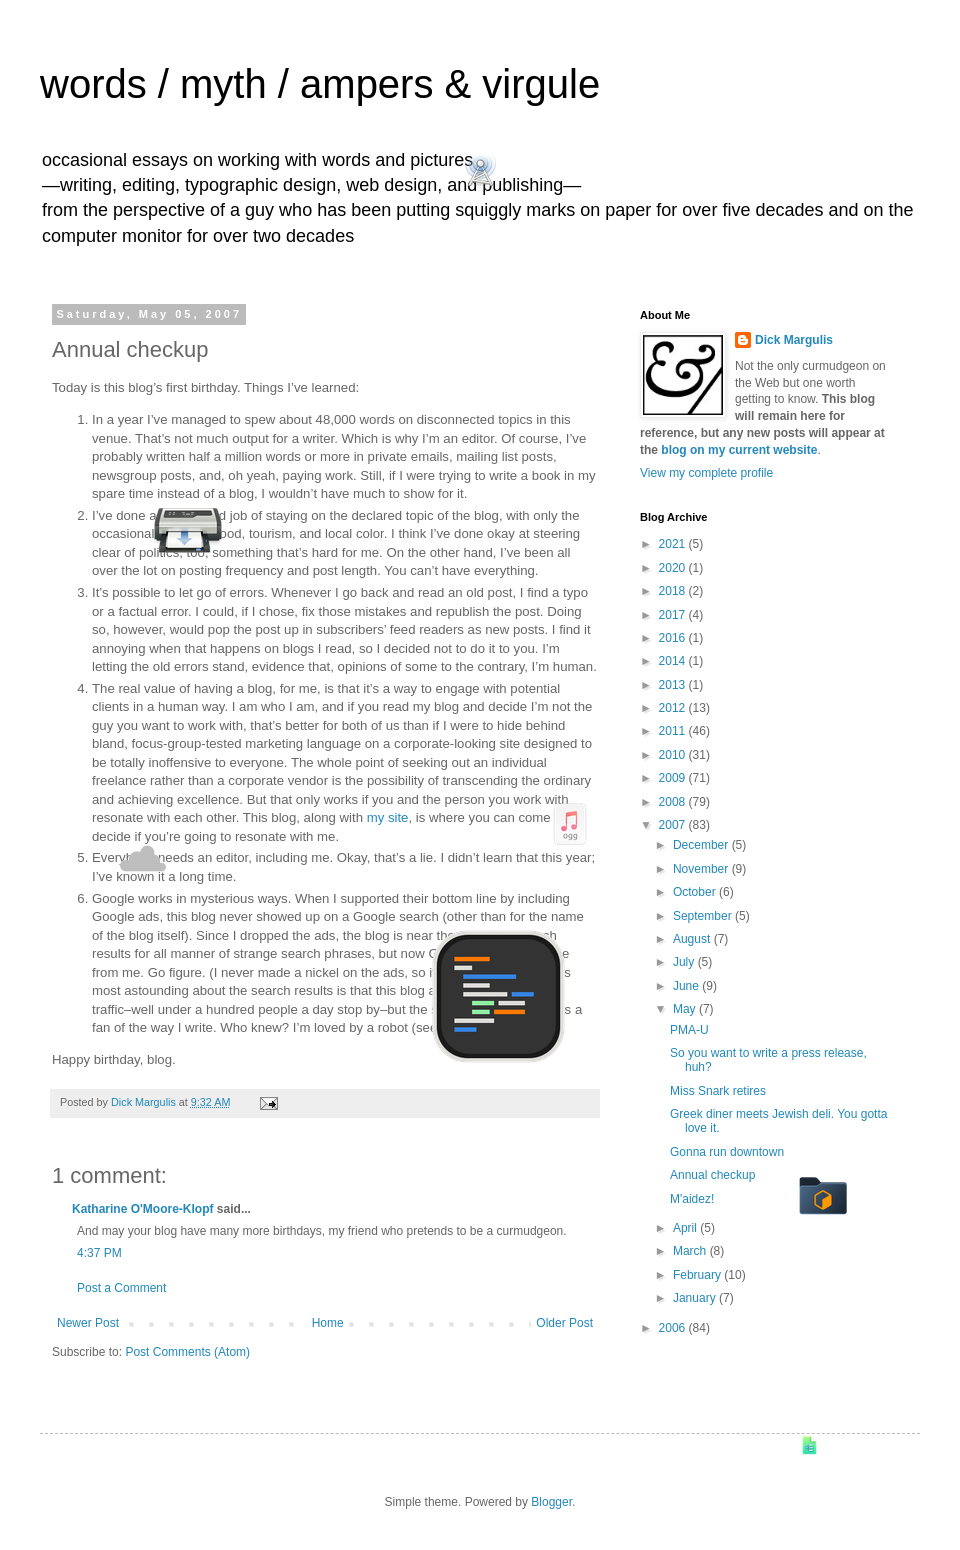 The height and width of the screenshot is (1550, 960). What do you see at coordinates (480, 170) in the screenshot?
I see `indicates wireless network connectivity status` at bounding box center [480, 170].